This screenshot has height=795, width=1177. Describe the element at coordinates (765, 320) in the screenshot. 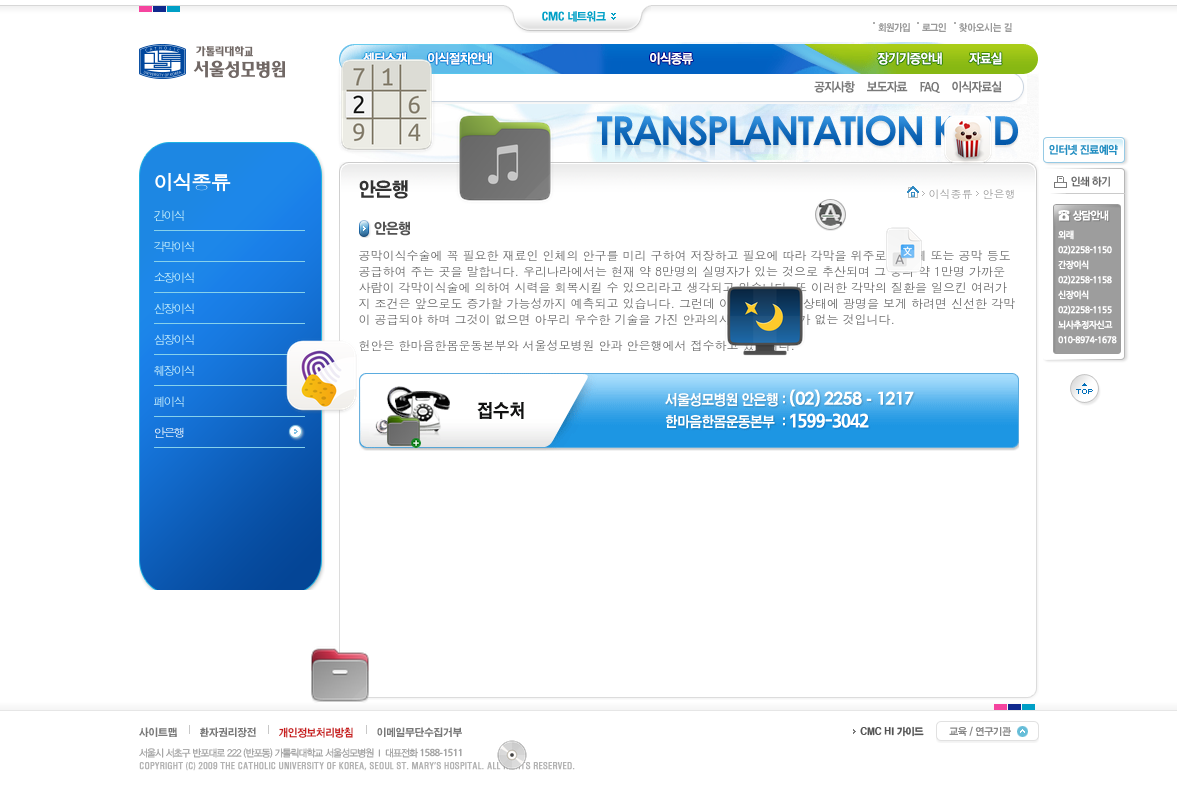

I see `open screensaver settings` at that location.